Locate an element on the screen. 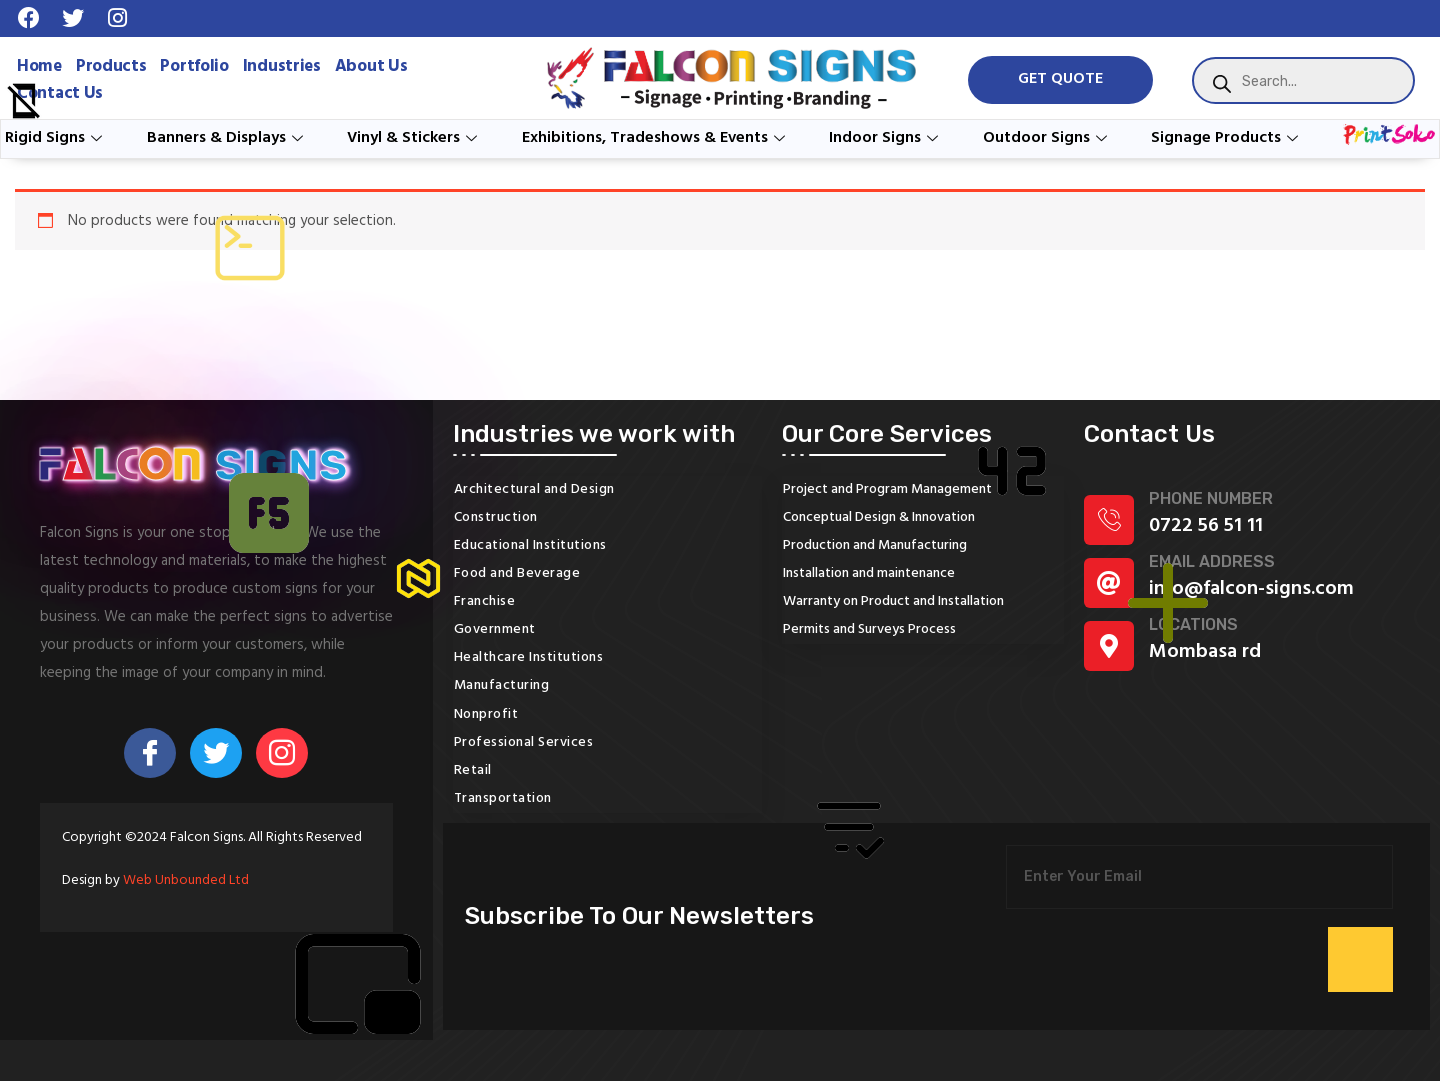 Image resolution: width=1440 pixels, height=1081 pixels. displays the number 42 as a label or count indicator is located at coordinates (1012, 471).